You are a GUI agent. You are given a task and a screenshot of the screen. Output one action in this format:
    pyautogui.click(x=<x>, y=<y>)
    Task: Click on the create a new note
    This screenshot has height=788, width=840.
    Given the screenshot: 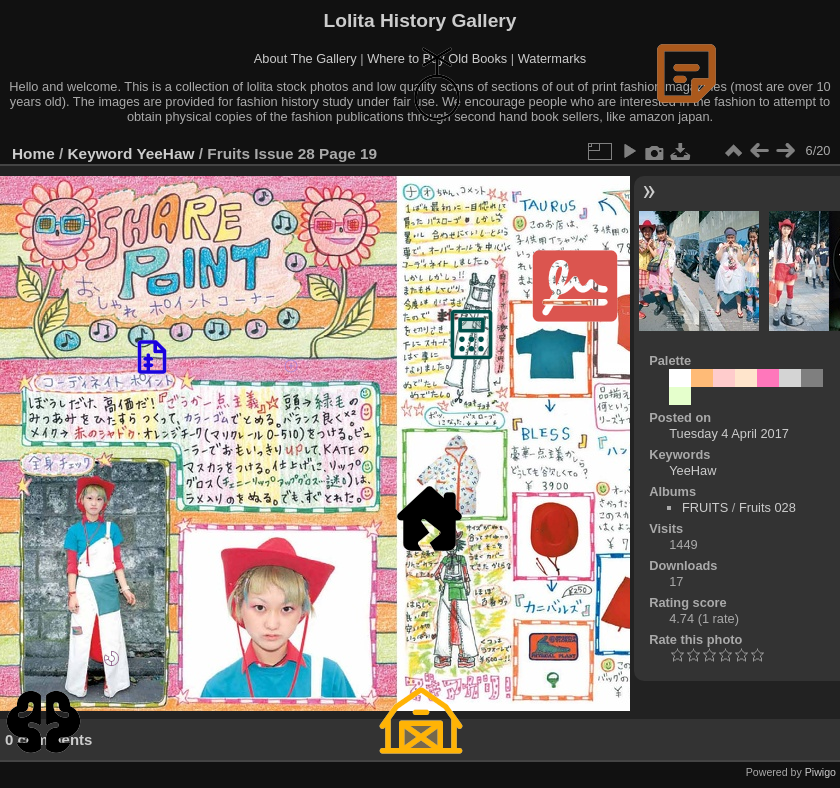 What is the action you would take?
    pyautogui.click(x=686, y=73)
    